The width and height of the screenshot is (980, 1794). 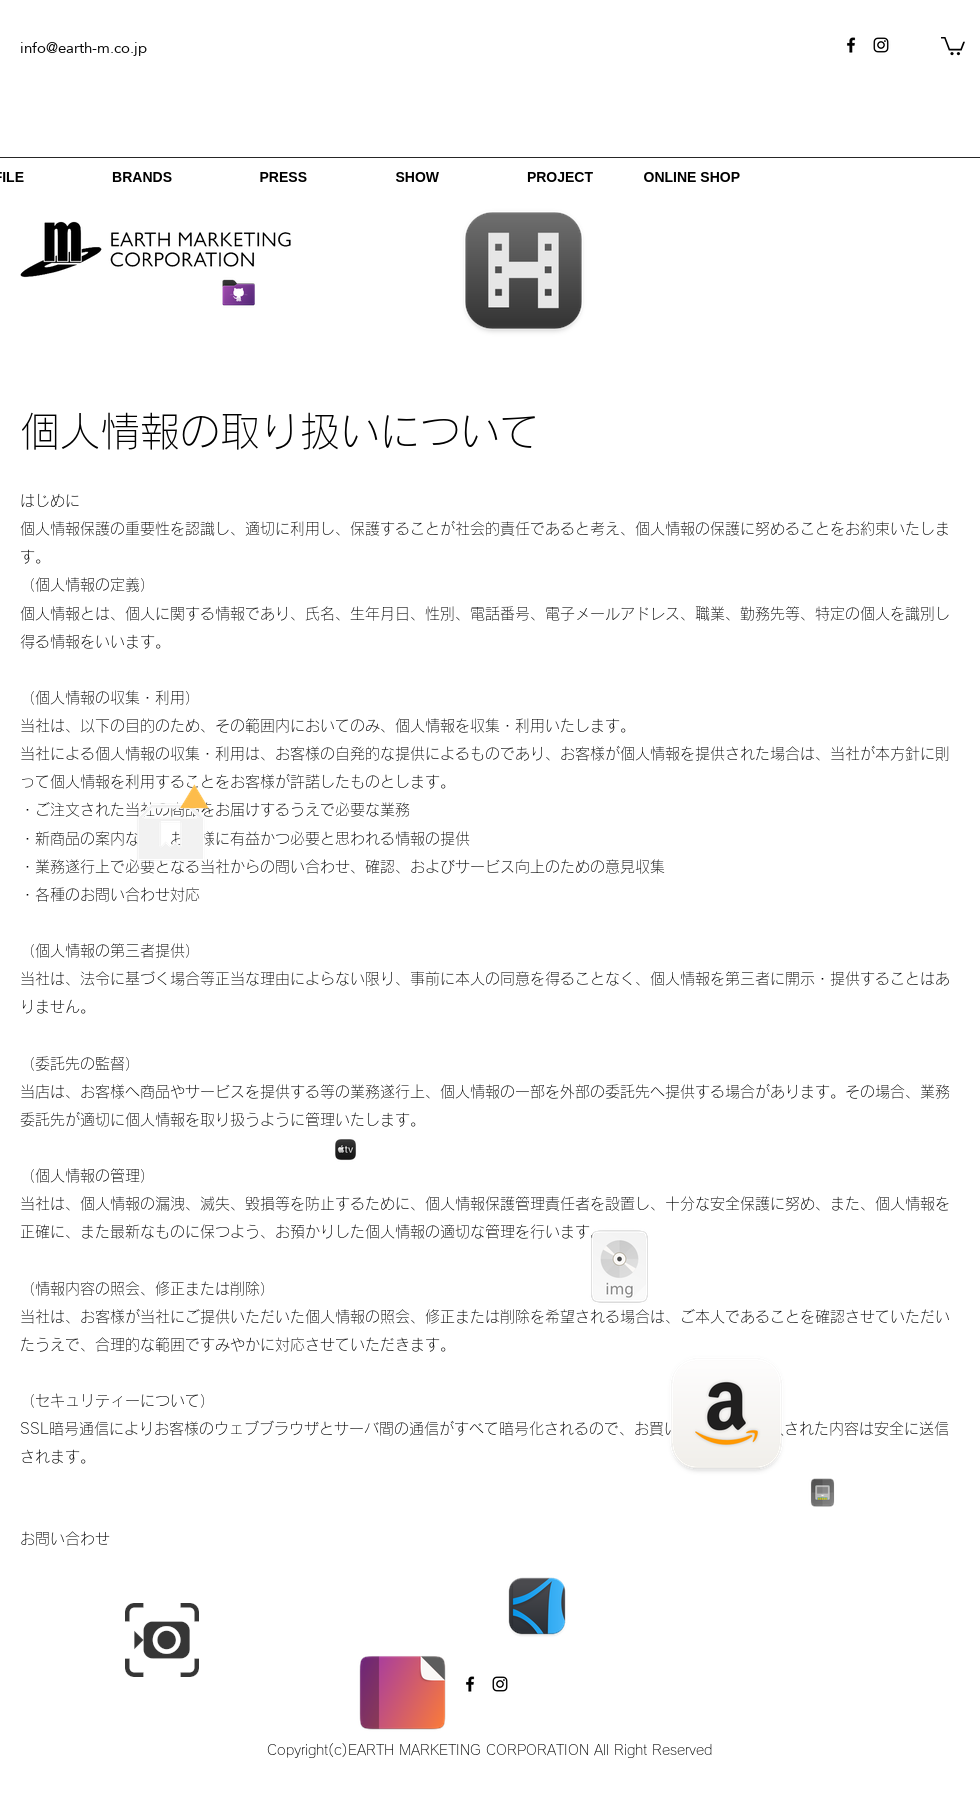 I want to click on open the apple tv app, so click(x=345, y=1149).